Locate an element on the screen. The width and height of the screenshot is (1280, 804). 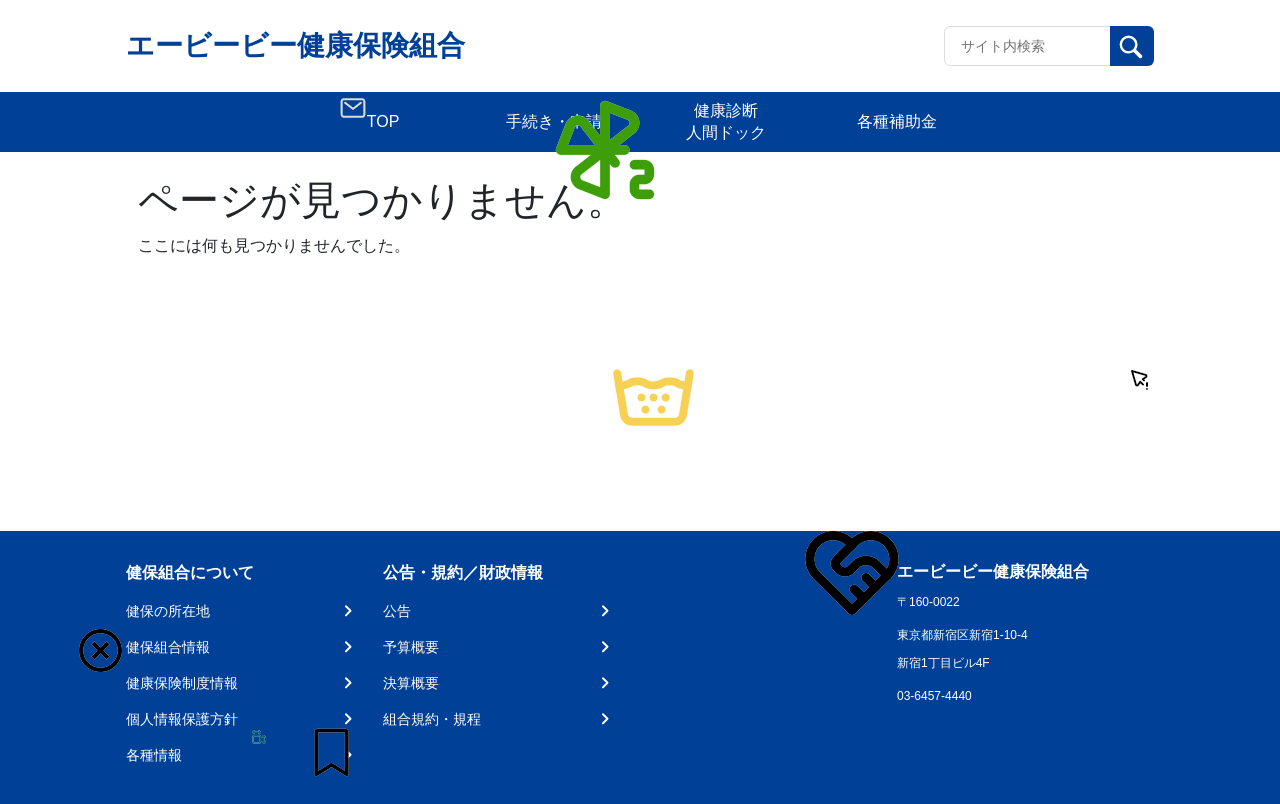
support a charitable cause or donation is located at coordinates (852, 573).